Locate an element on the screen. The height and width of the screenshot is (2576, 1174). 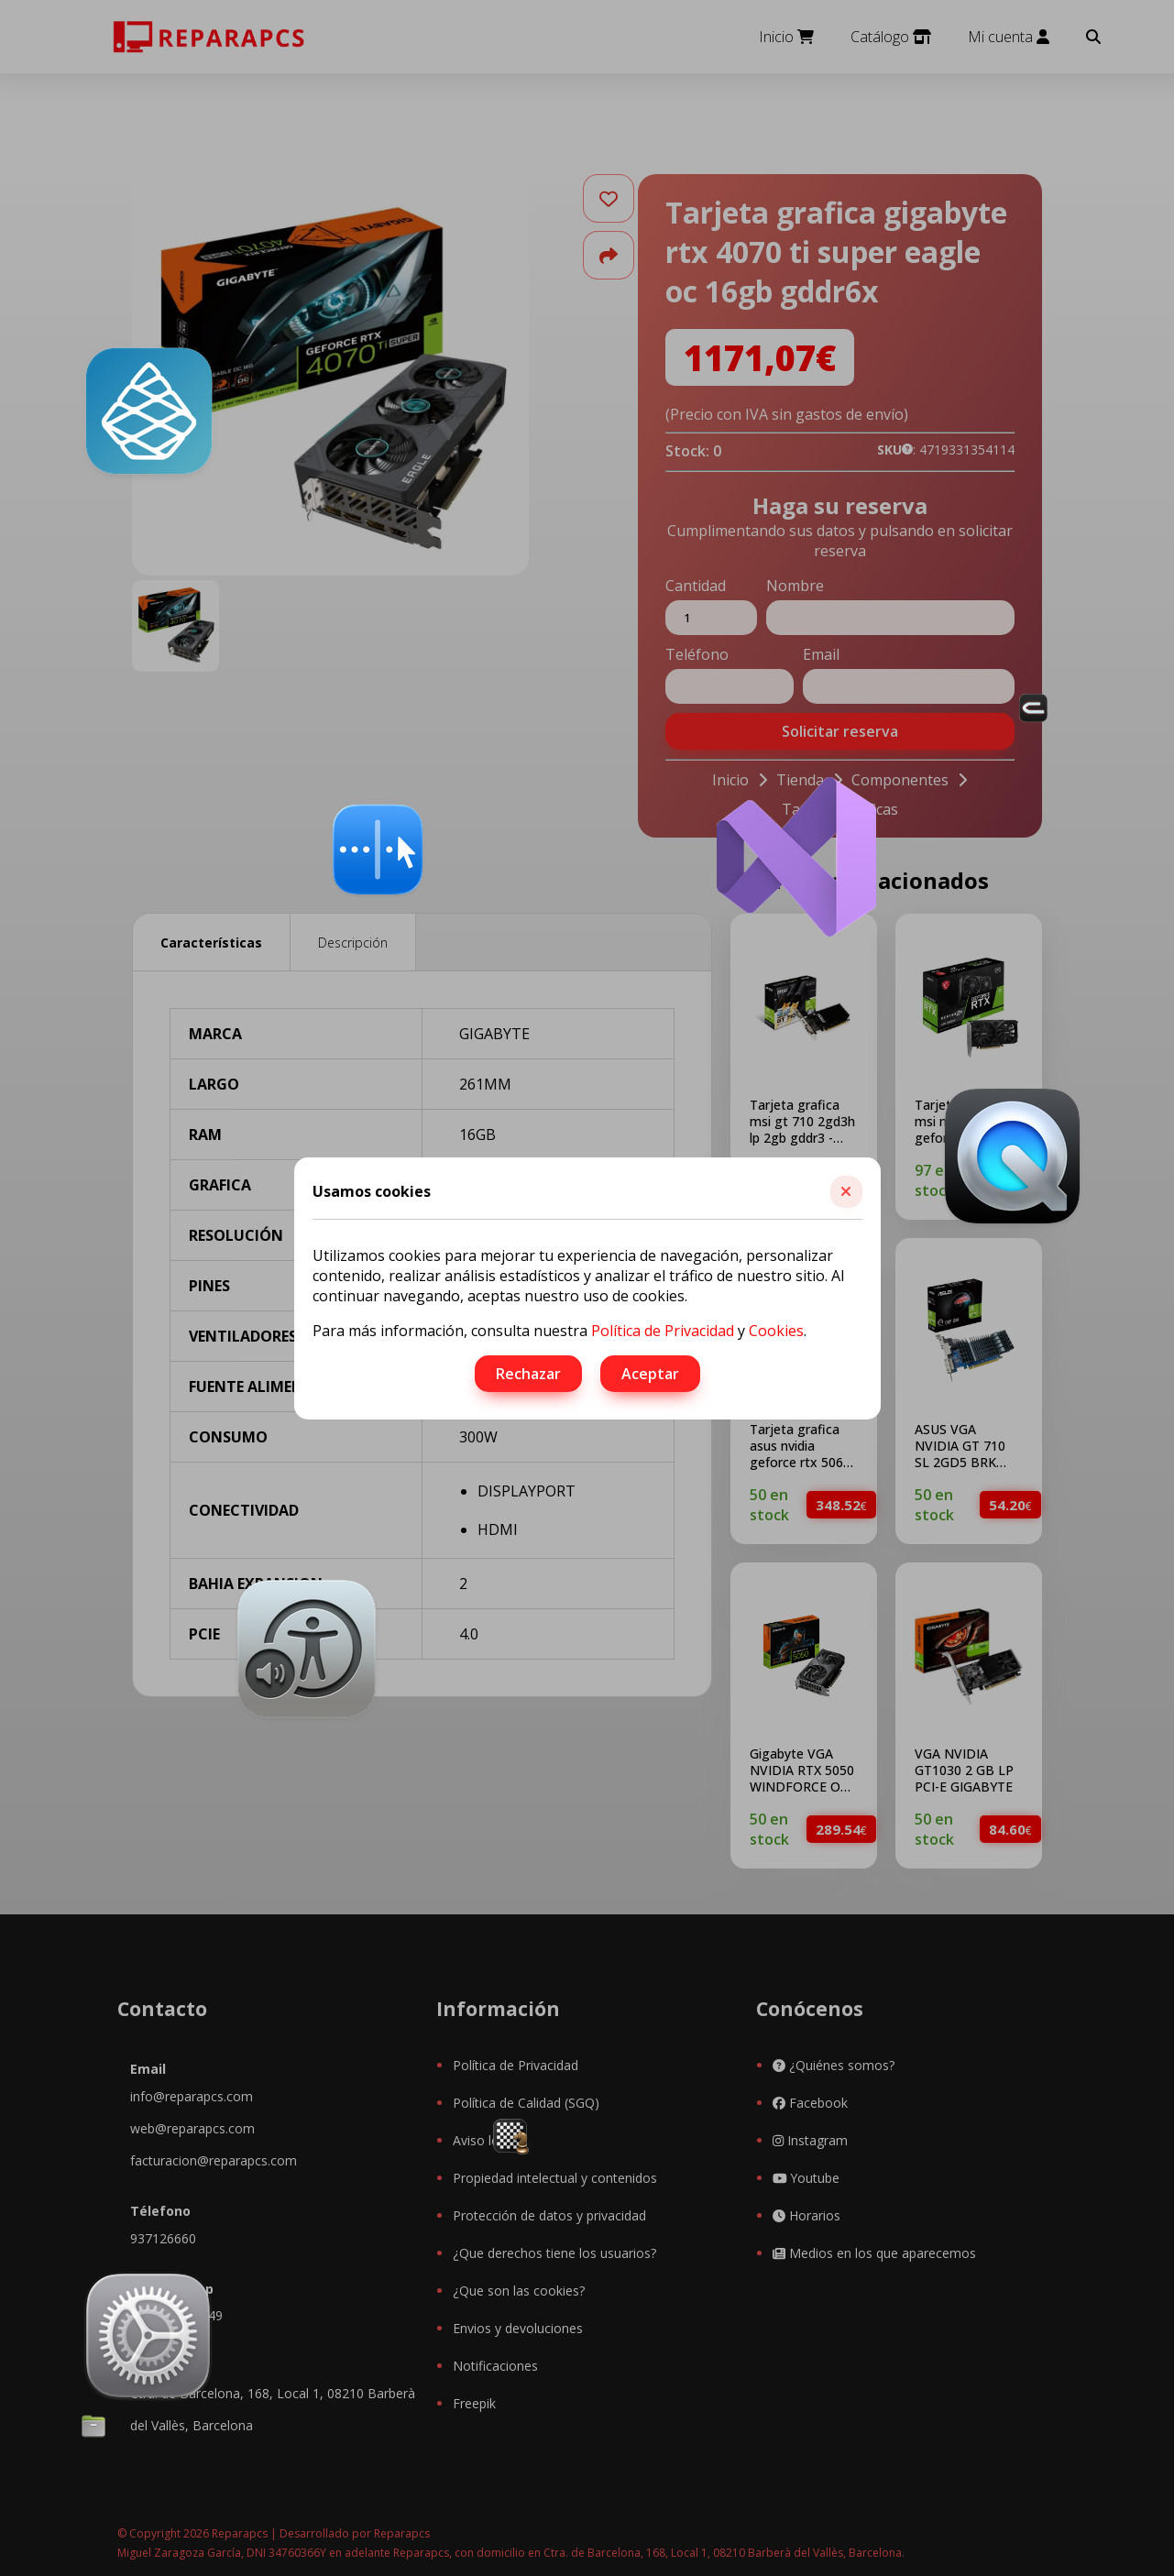
open Pinegrow web editor application is located at coordinates (148, 411).